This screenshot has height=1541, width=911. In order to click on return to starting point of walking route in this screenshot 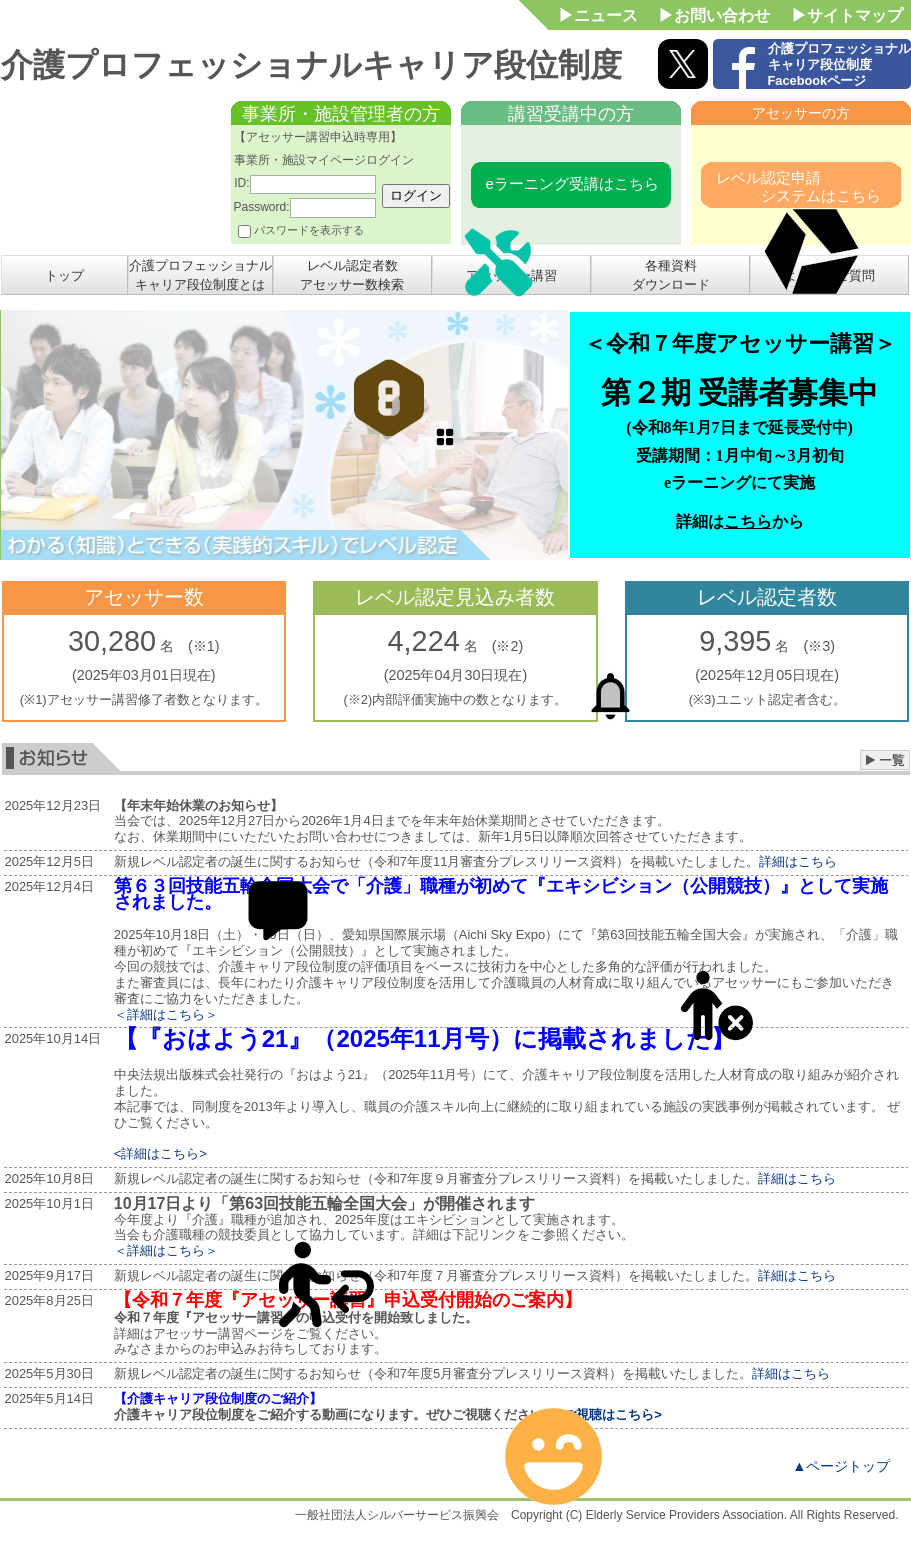, I will do `click(326, 1284)`.